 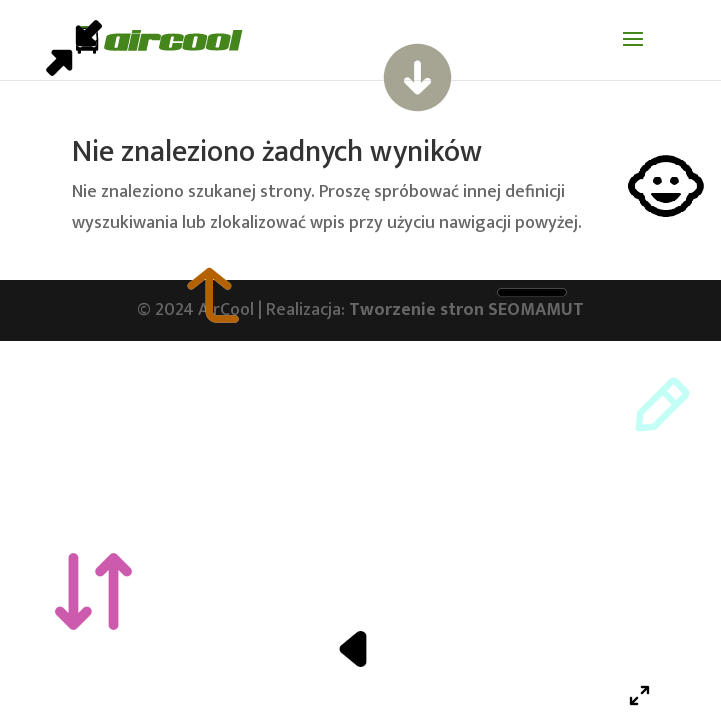 I want to click on sort items in ascending or descending order, so click(x=93, y=591).